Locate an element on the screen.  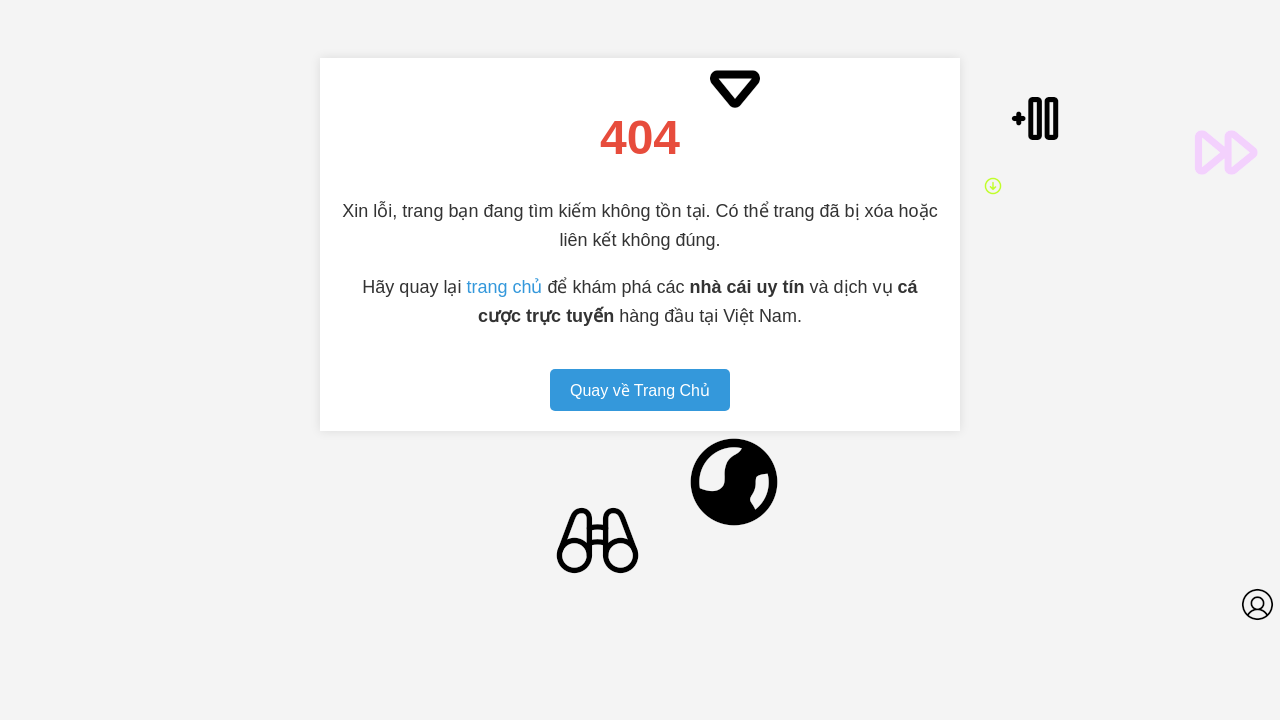
view your profile is located at coordinates (1257, 604).